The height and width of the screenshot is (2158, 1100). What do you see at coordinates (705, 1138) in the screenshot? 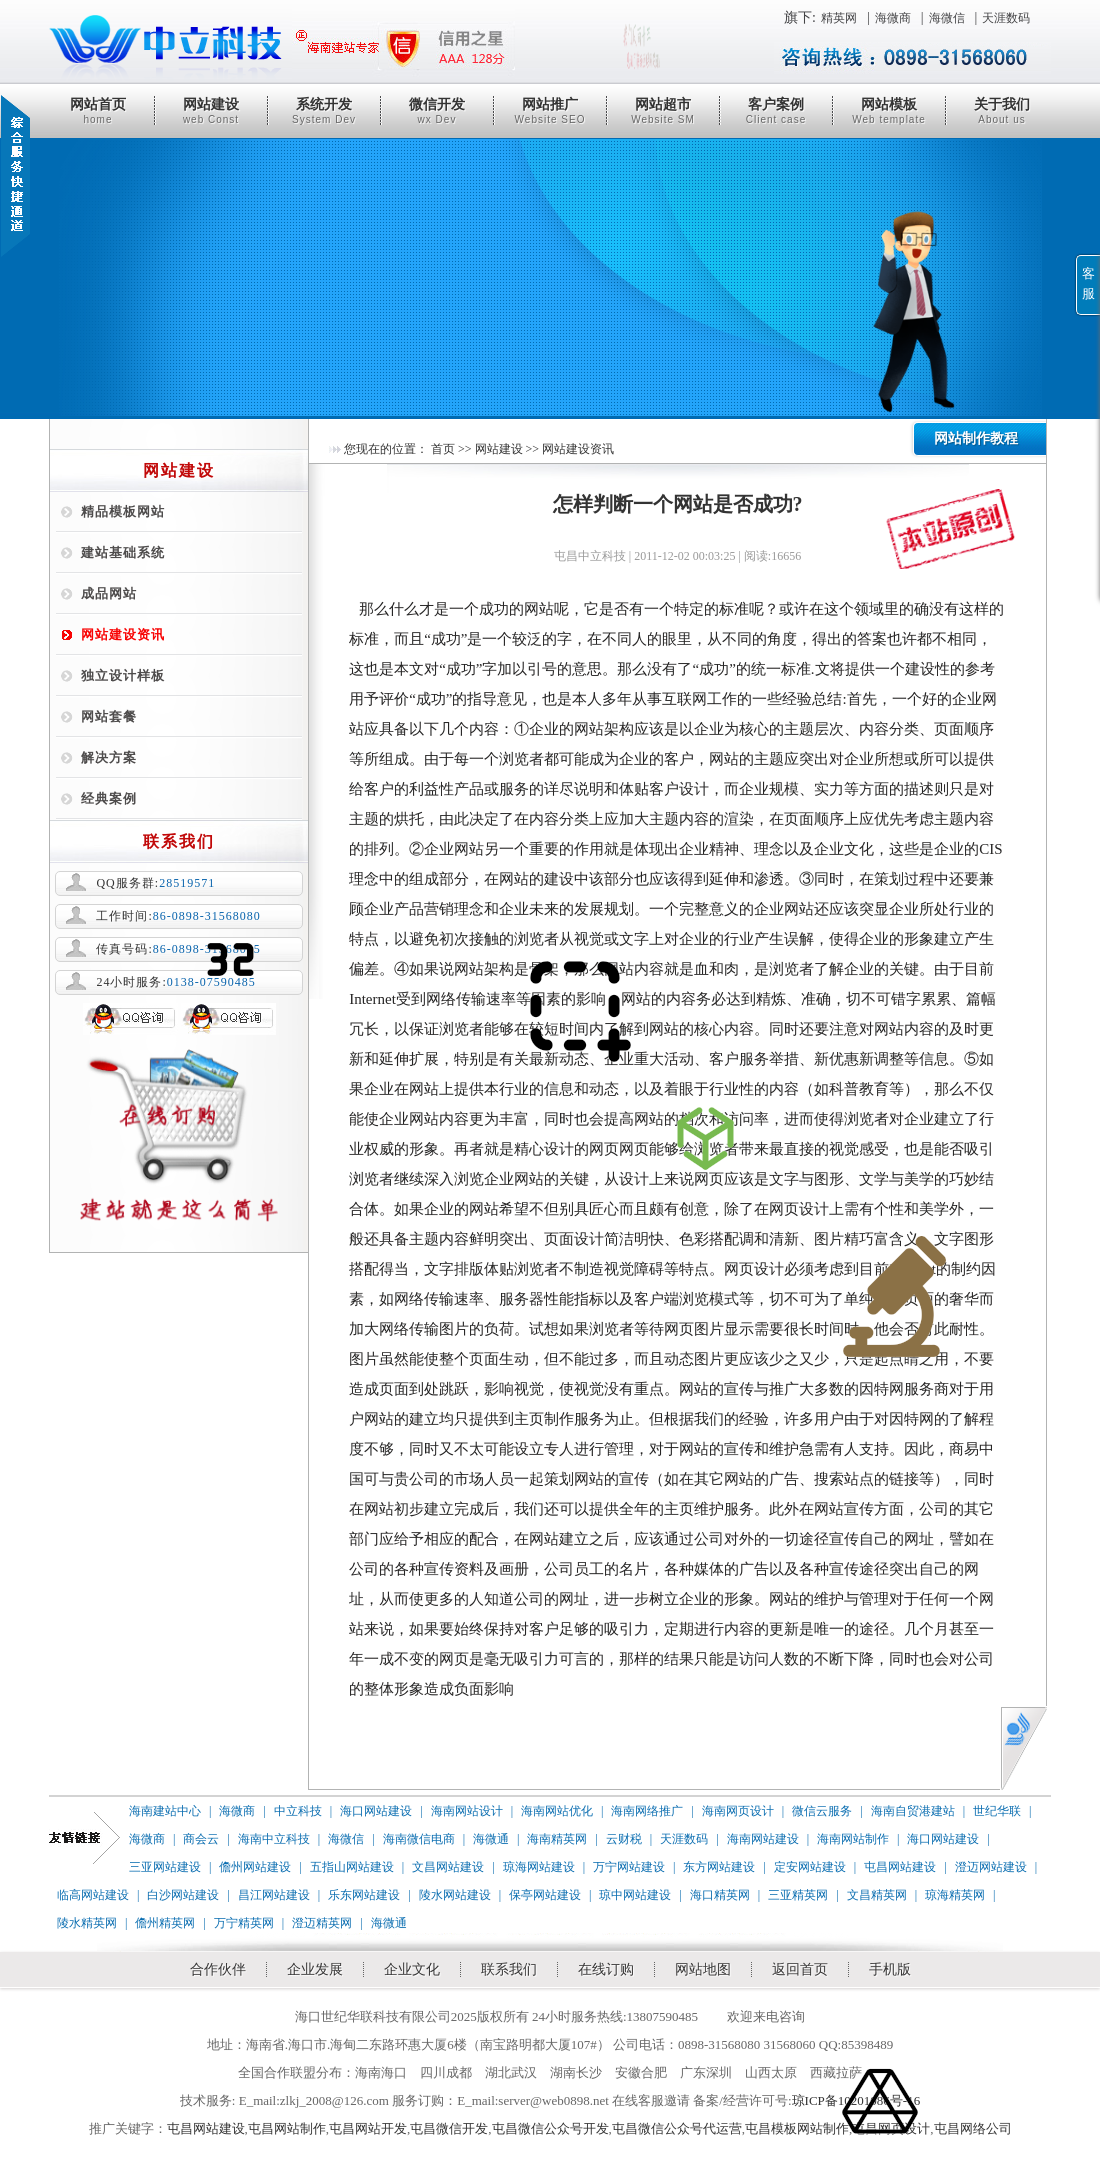
I see `unity game engine logo` at bounding box center [705, 1138].